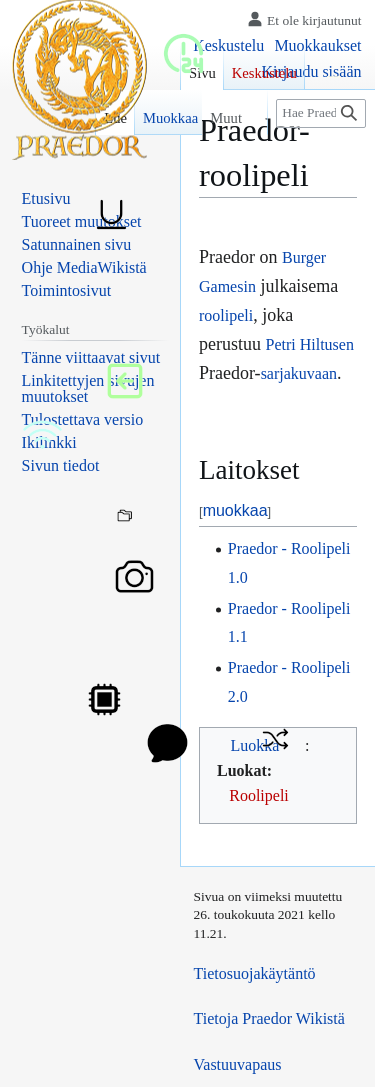 The width and height of the screenshot is (375, 1087). What do you see at coordinates (334, 77) in the screenshot?
I see `decrease quantity or value` at bounding box center [334, 77].